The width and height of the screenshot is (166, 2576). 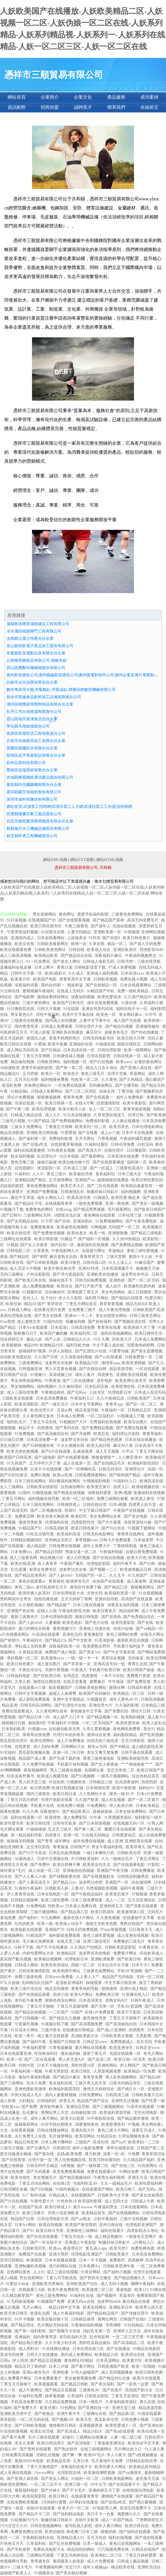 What do you see at coordinates (53, 720) in the screenshot?
I see `go back to previous line or section` at bounding box center [53, 720].